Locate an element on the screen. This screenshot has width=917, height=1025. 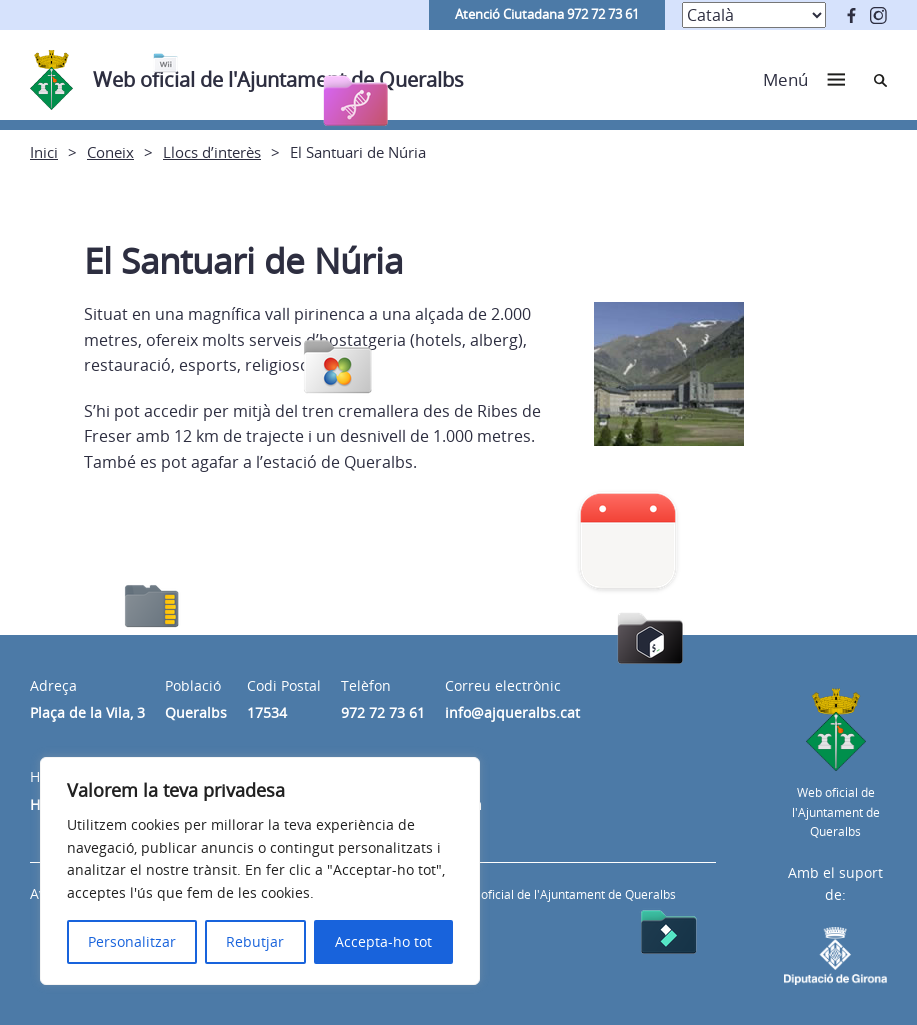
open biology course files is located at coordinates (355, 102).